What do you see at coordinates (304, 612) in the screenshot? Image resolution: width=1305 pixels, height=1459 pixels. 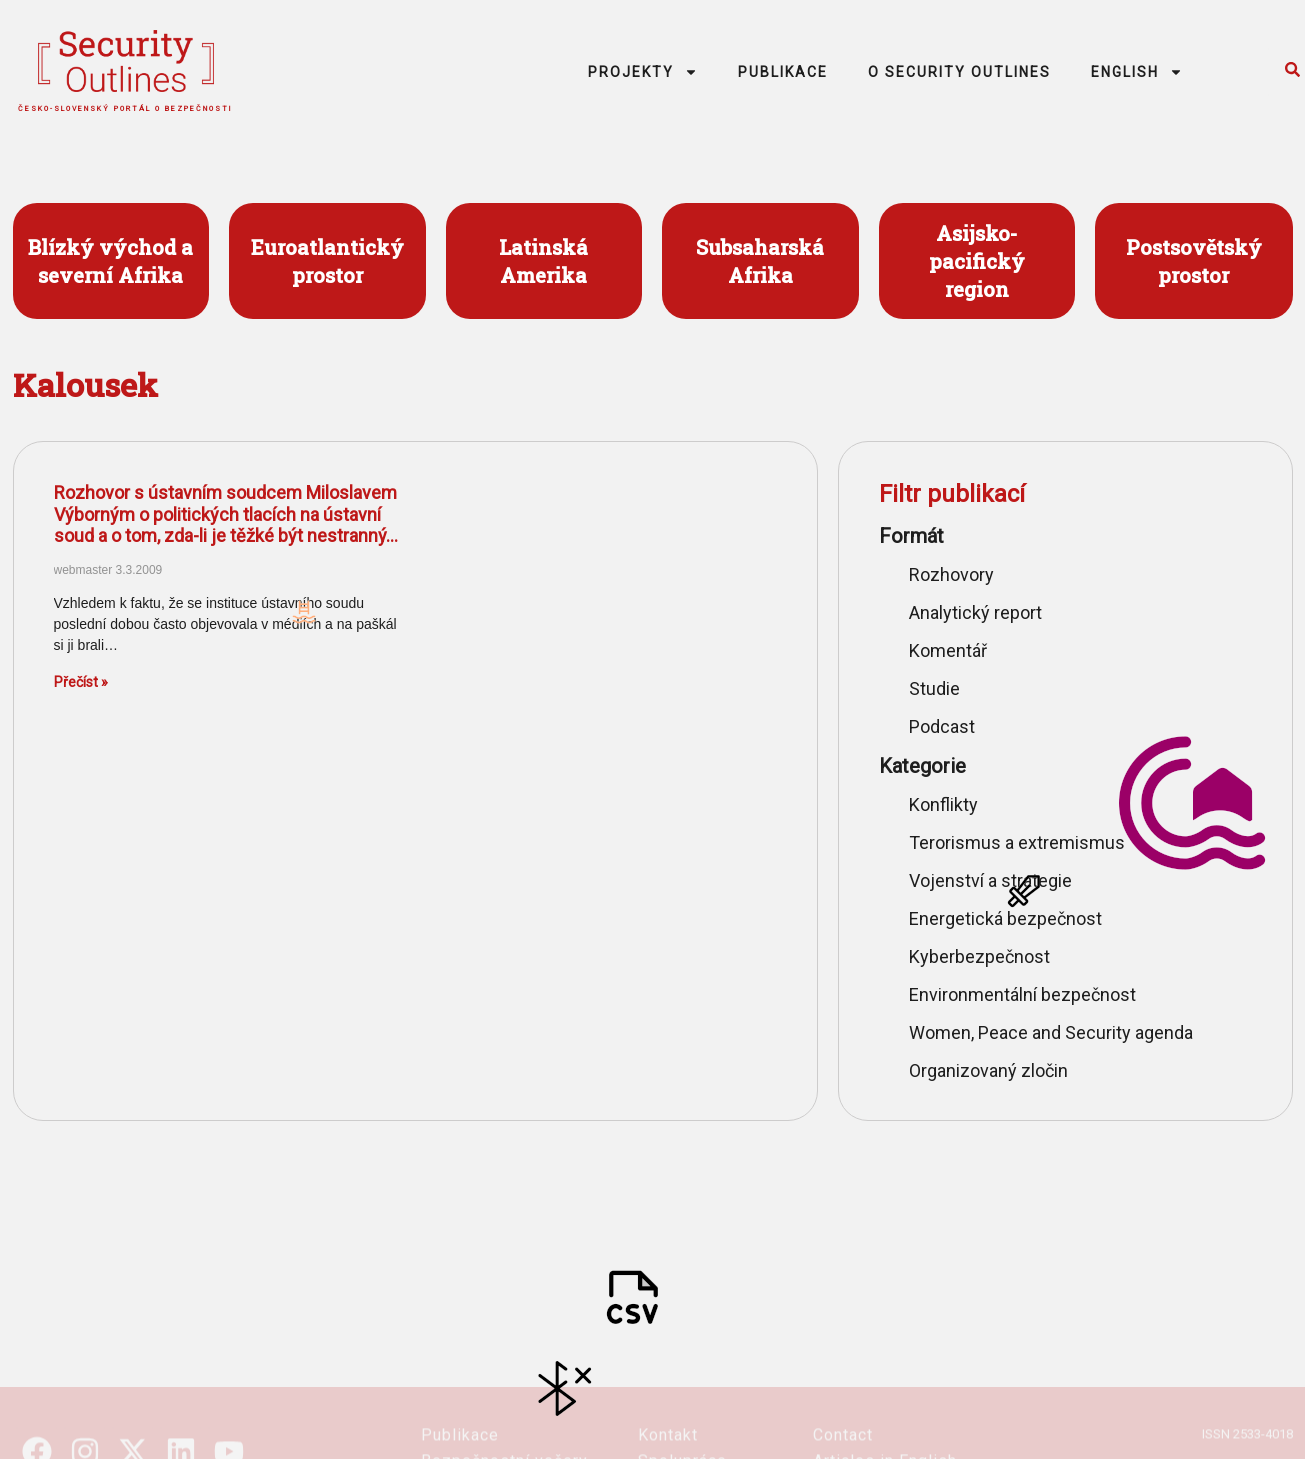 I see `indicates swimming pool amenity available` at bounding box center [304, 612].